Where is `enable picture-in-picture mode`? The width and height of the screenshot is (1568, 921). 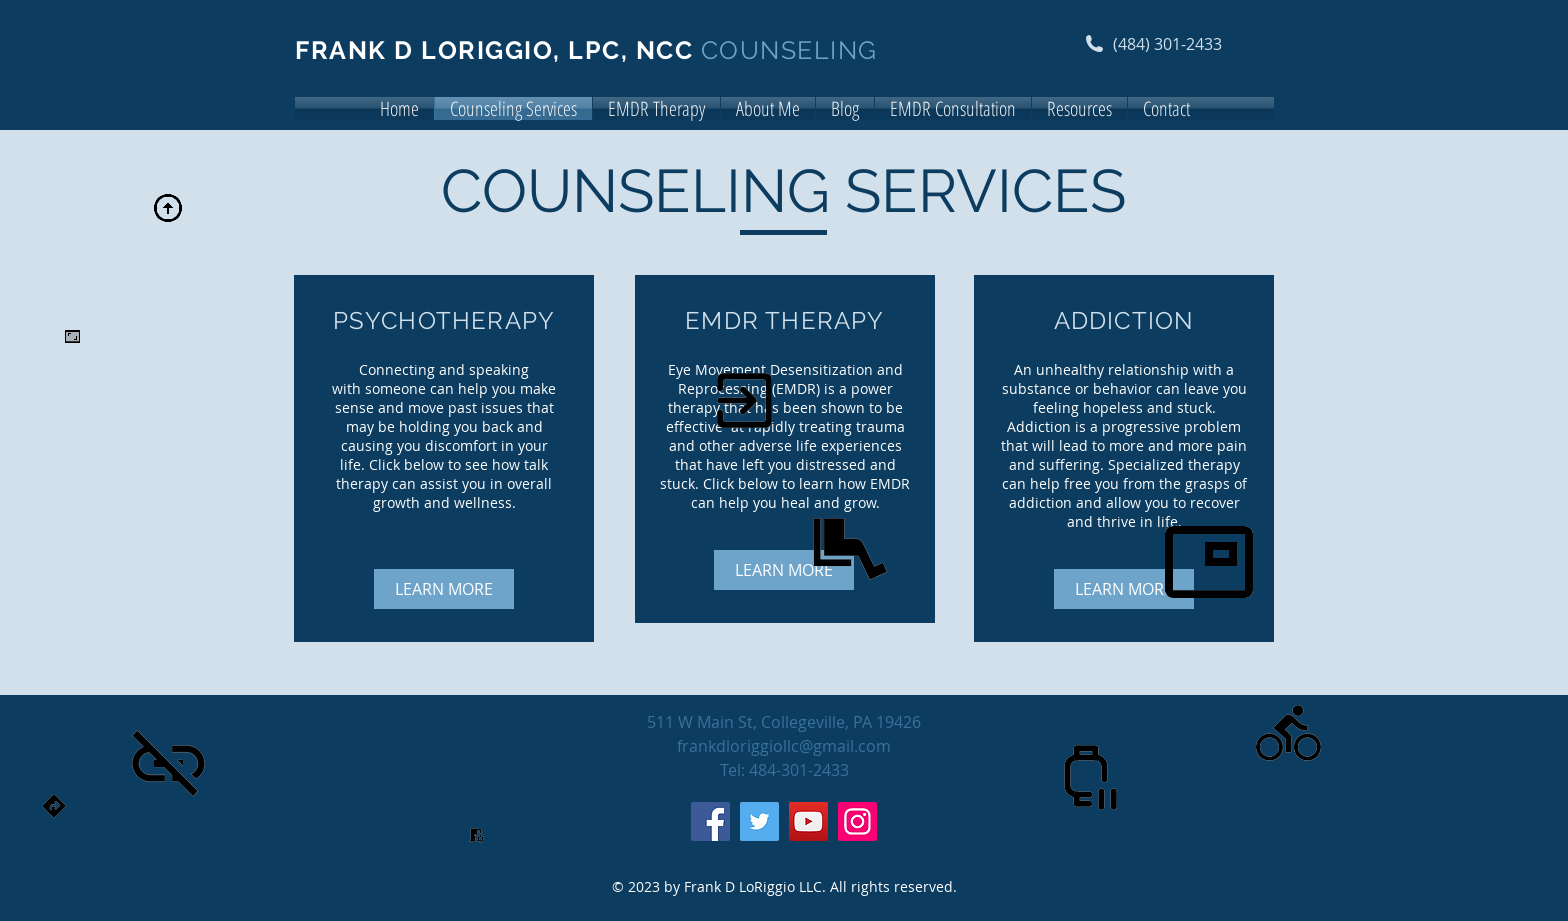 enable picture-in-picture mode is located at coordinates (1209, 562).